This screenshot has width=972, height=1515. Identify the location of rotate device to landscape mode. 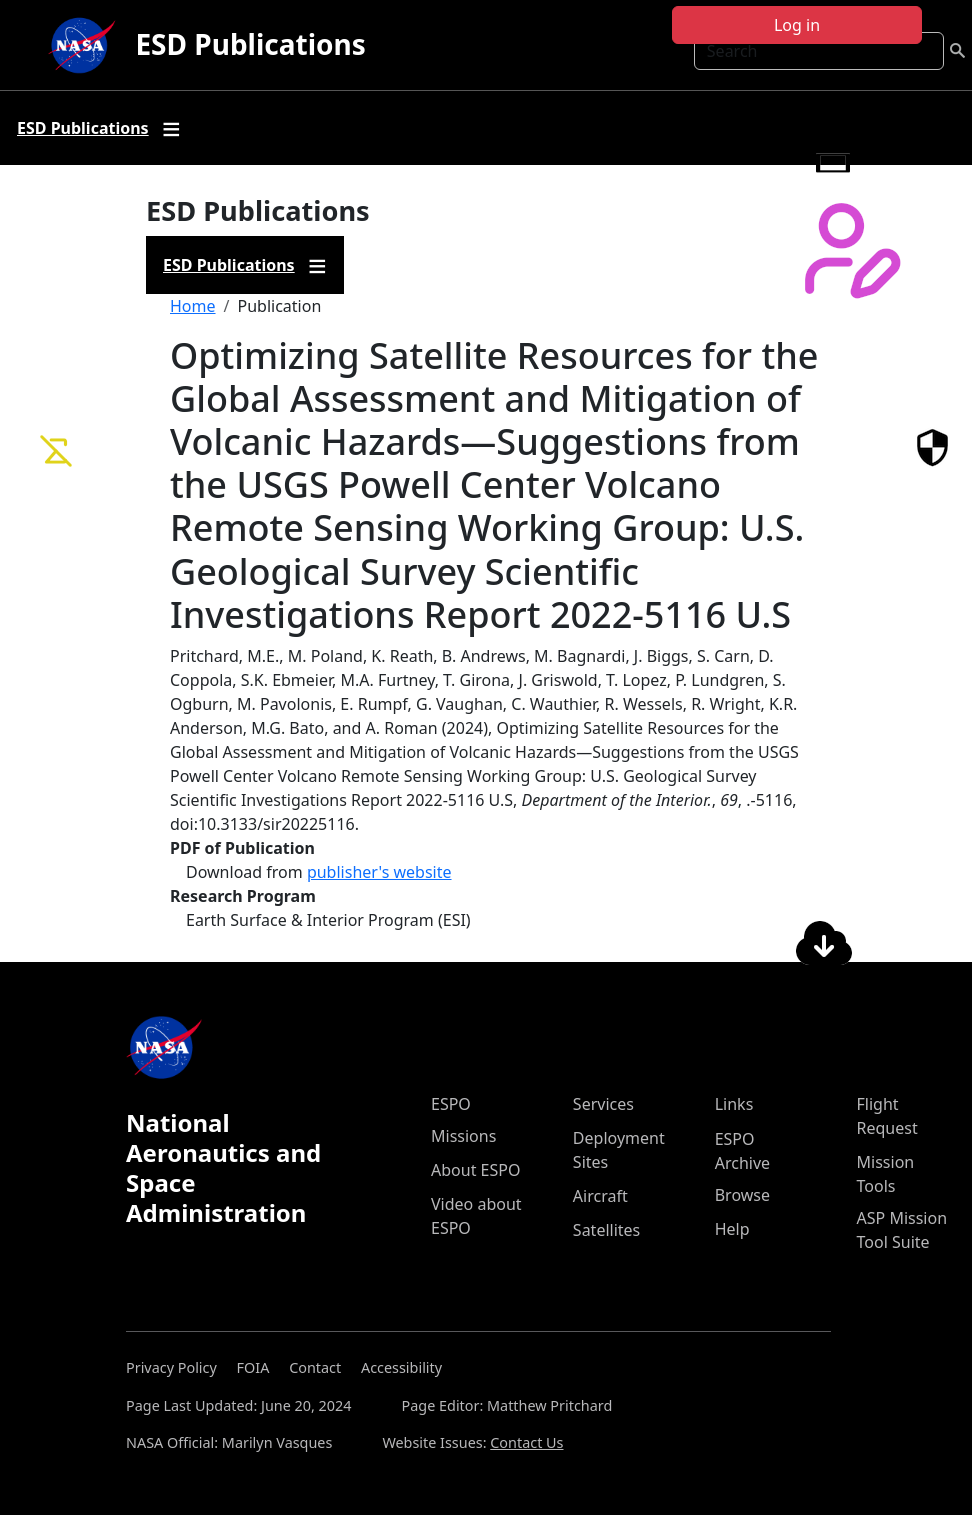
(833, 163).